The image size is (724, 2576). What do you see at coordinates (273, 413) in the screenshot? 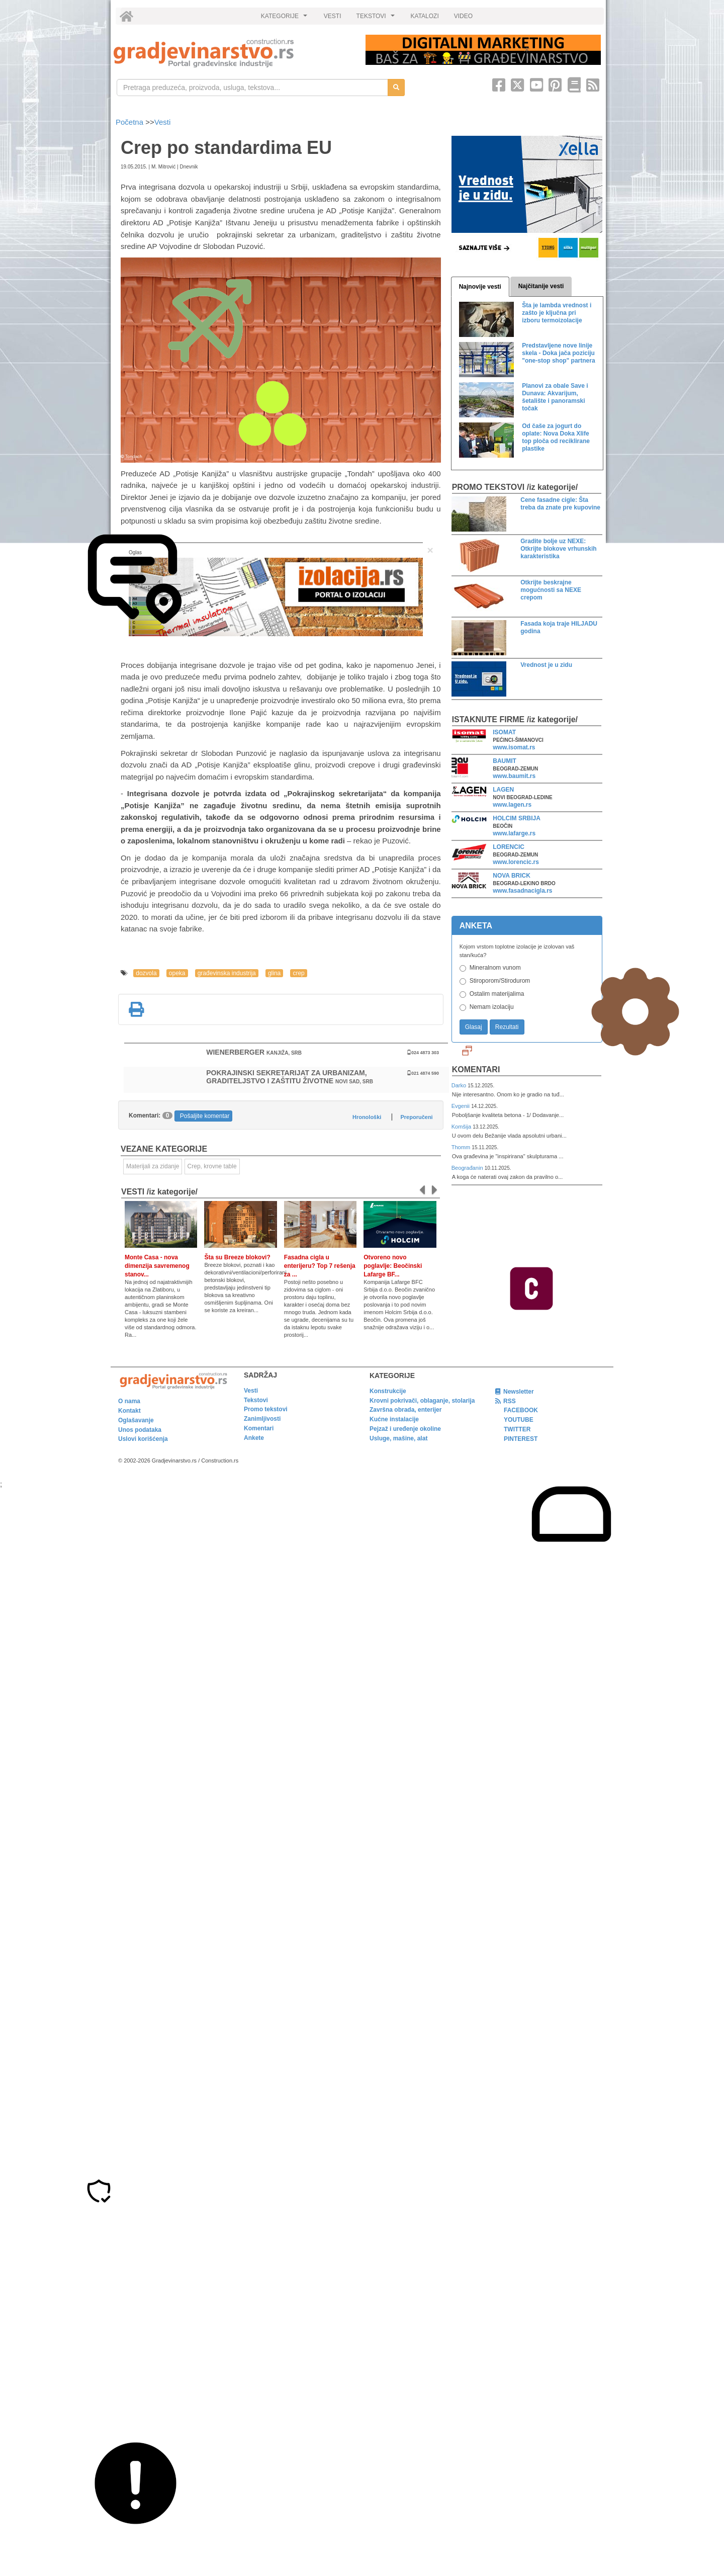
I see `view connected accounts or integrations` at bounding box center [273, 413].